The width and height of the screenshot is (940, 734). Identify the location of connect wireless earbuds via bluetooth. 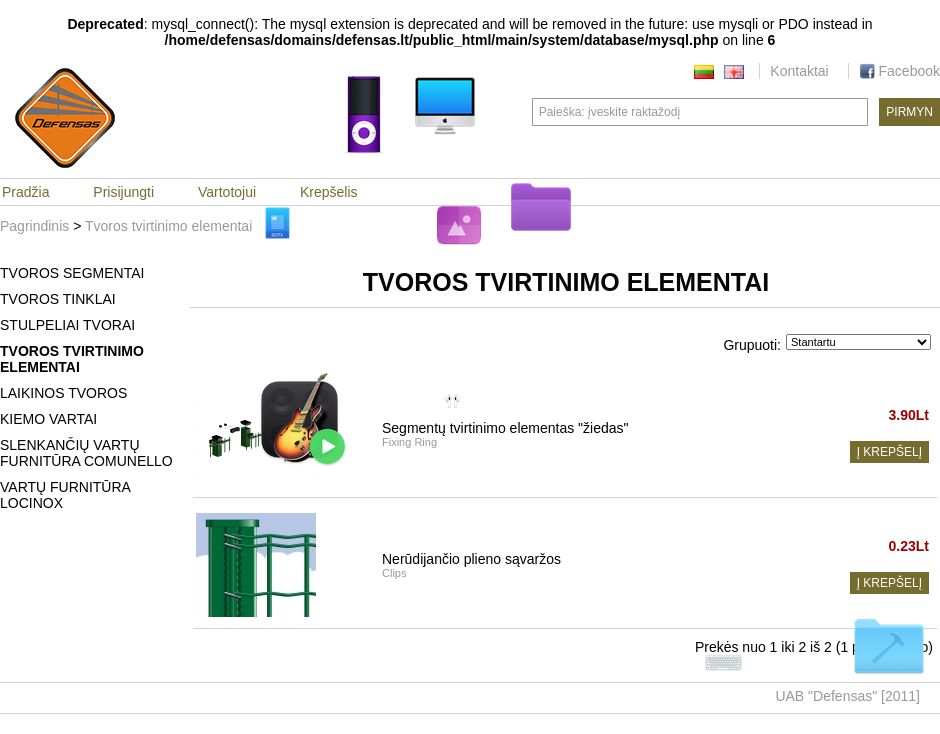
(452, 401).